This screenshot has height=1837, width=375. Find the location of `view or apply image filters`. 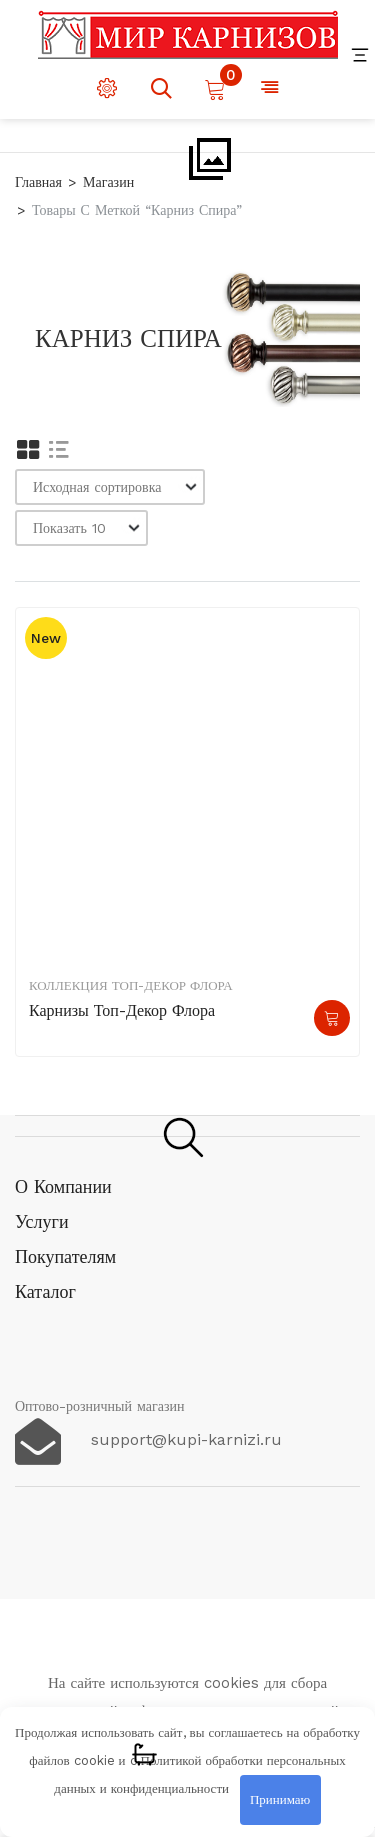

view or apply image filters is located at coordinates (210, 159).